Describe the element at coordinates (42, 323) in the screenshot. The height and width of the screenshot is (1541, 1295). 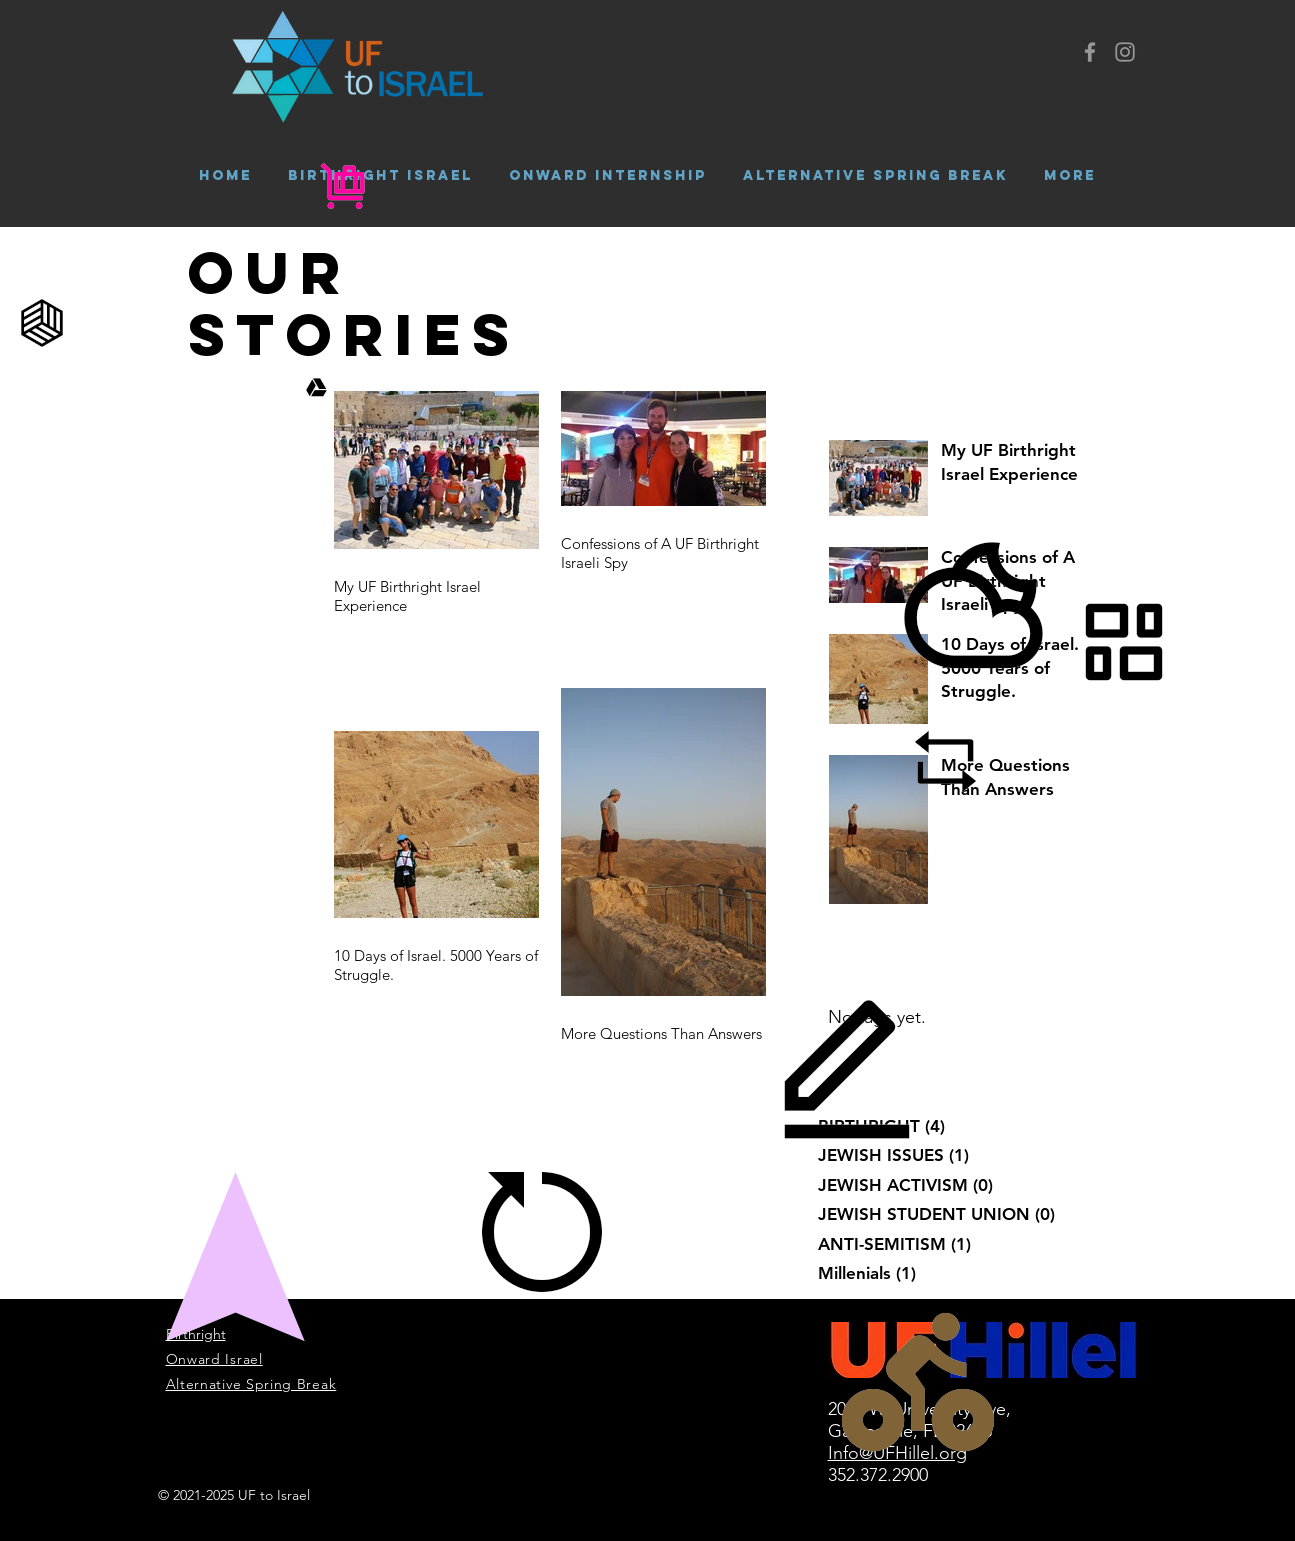
I see `open badges platform logo` at that location.